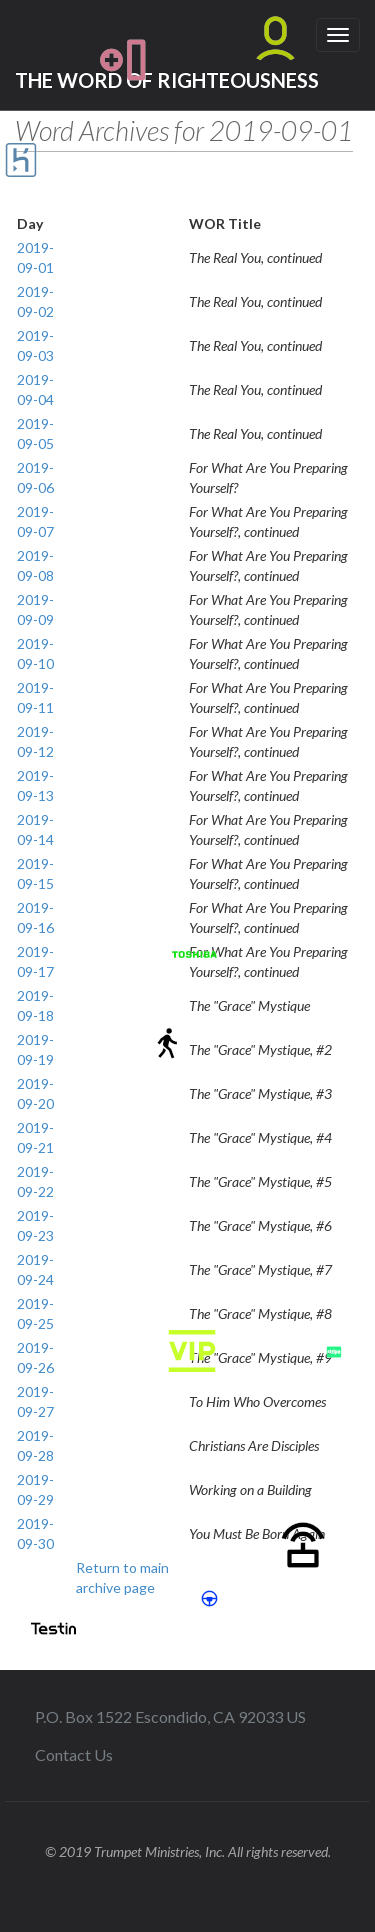 The image size is (375, 1932). What do you see at coordinates (53, 1628) in the screenshot?
I see `testin app testing platform logo` at bounding box center [53, 1628].